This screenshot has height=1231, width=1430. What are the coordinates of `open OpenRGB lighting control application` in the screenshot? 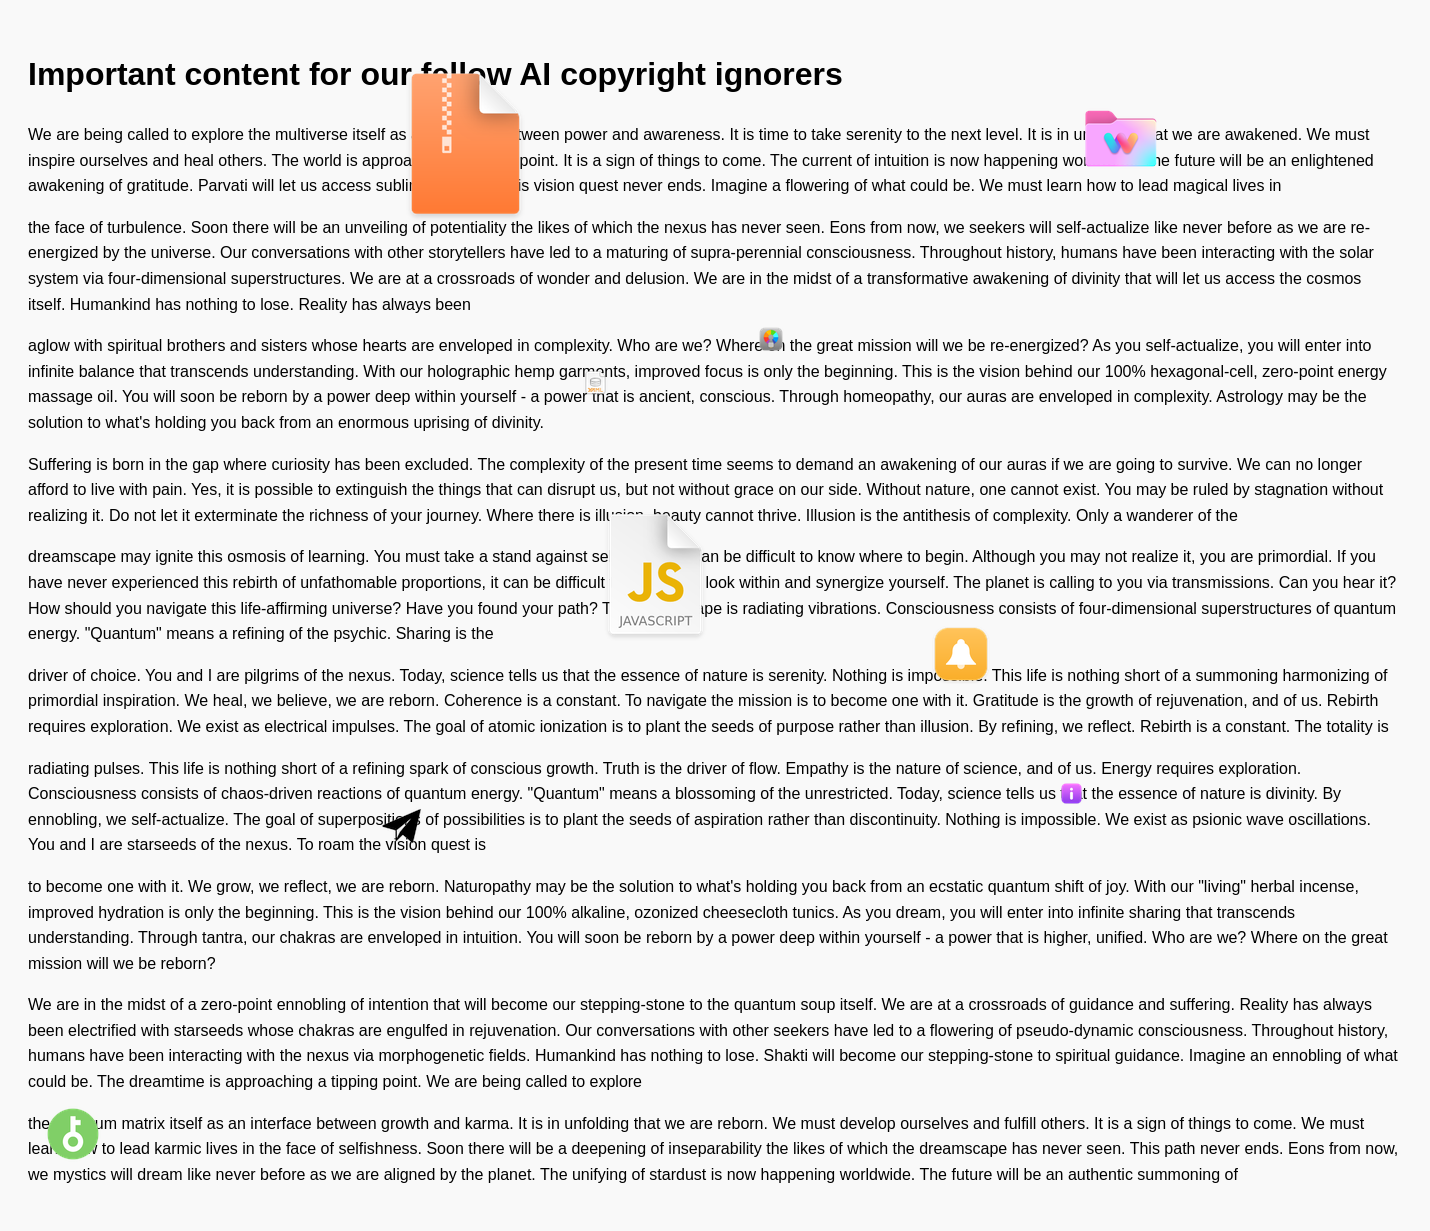 It's located at (771, 339).